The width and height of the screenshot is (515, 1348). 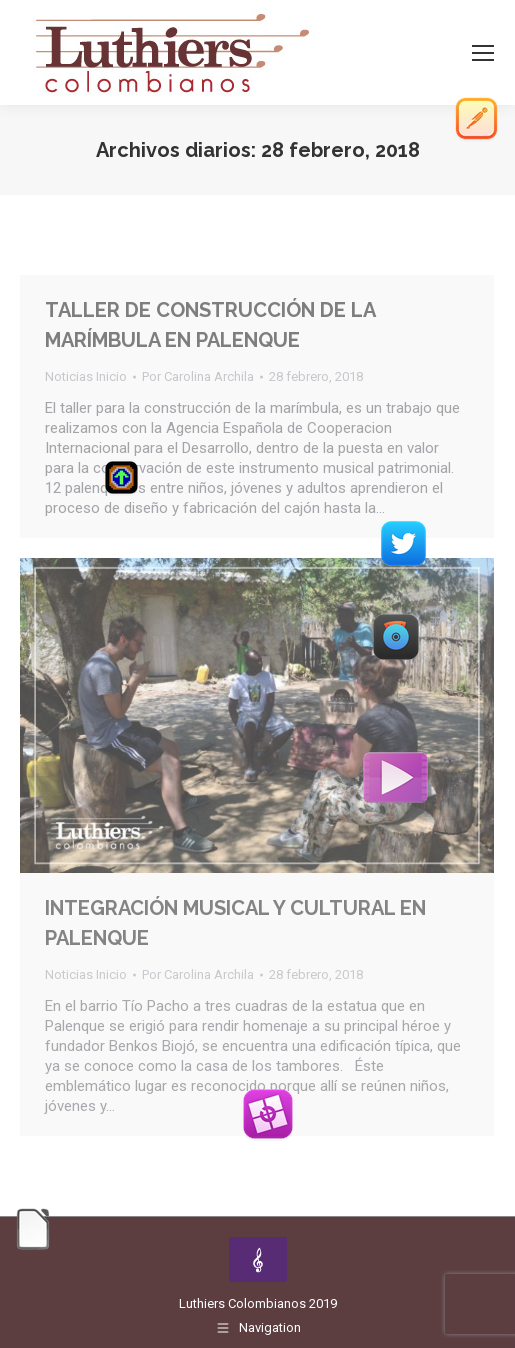 I want to click on open handbrake video transcoder app, so click(x=396, y=637).